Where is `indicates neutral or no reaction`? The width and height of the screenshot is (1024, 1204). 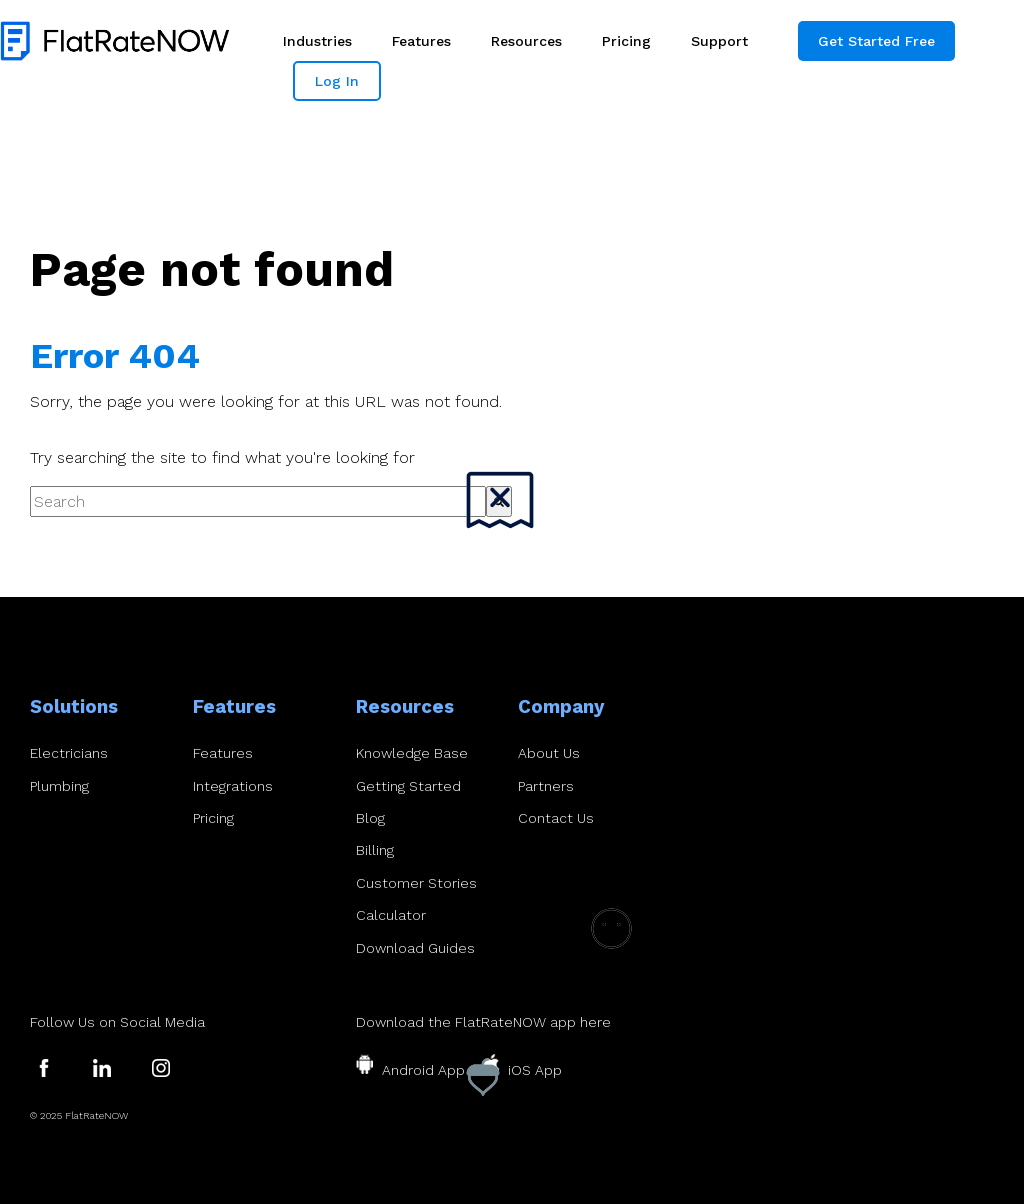
indicates neutral or no reaction is located at coordinates (611, 928).